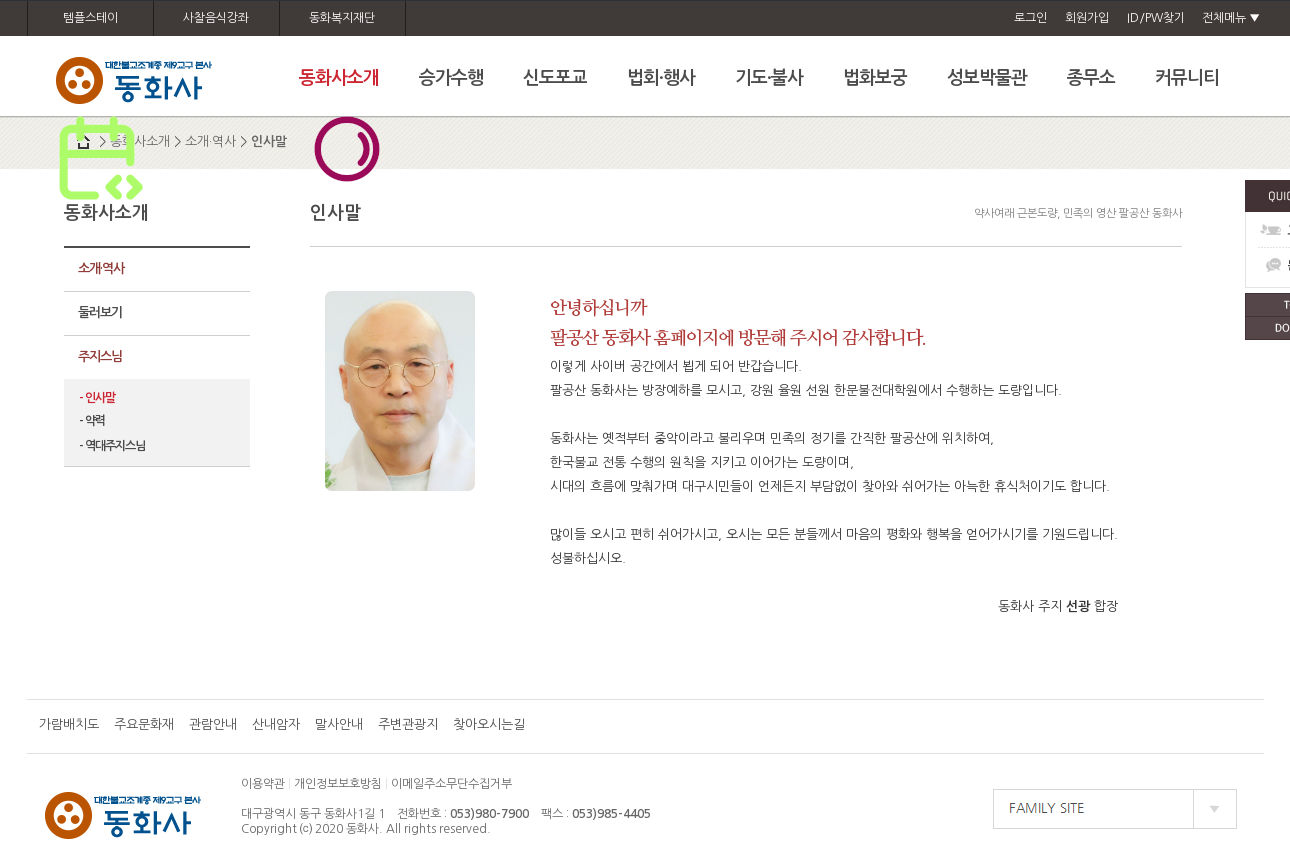 The height and width of the screenshot is (854, 1290). I want to click on view or manage scheduled code deployments, so click(97, 158).